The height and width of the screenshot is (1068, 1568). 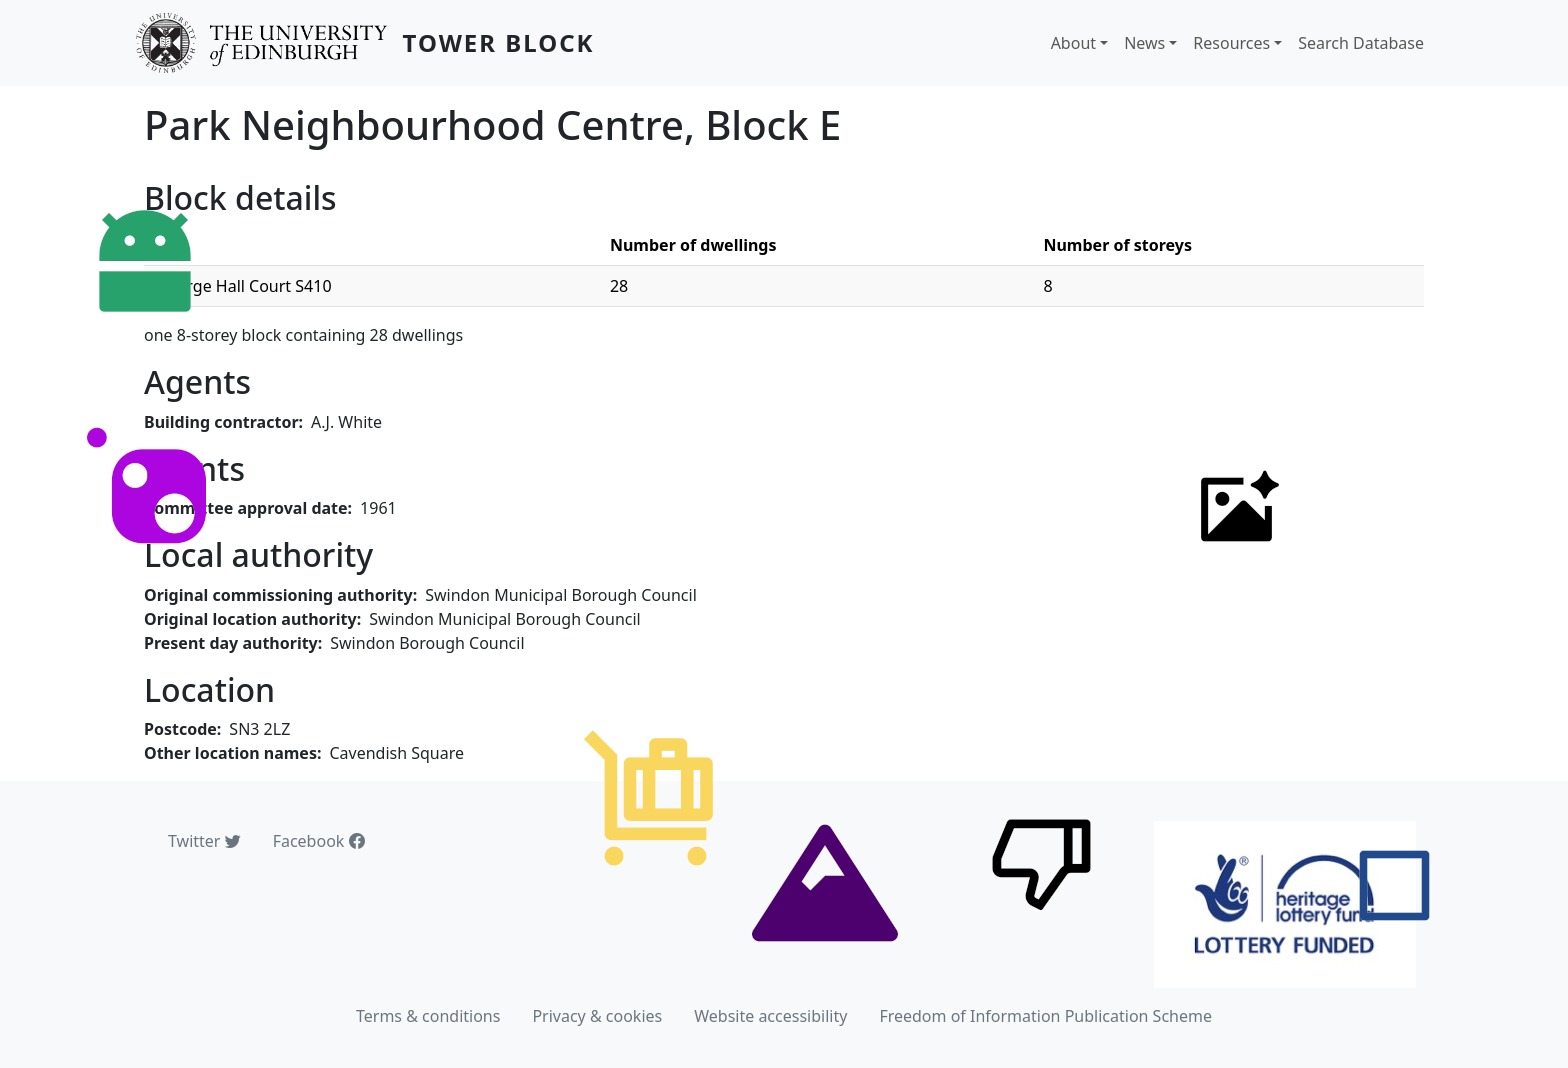 What do you see at coordinates (1041, 859) in the screenshot?
I see `dislike or downvote content` at bounding box center [1041, 859].